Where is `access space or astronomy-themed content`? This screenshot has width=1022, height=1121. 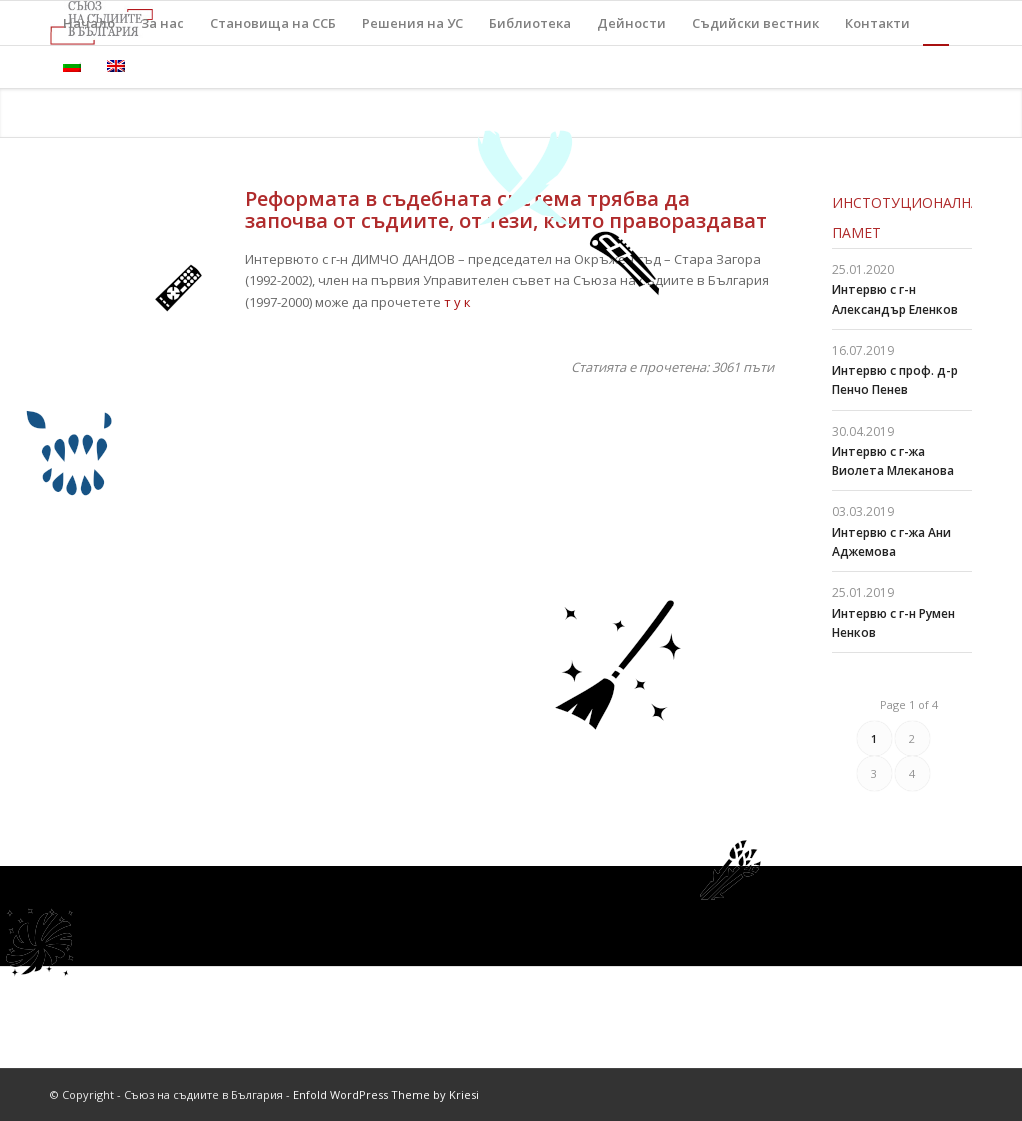 access space or astronomy-themed content is located at coordinates (39, 942).